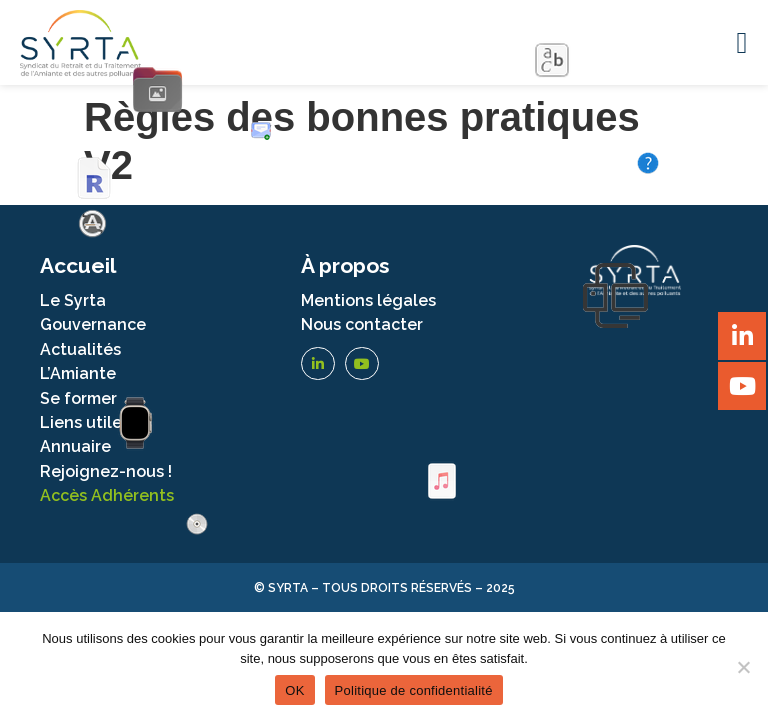 The height and width of the screenshot is (720, 768). I want to click on unmount or eject a CD/DVD disc, so click(197, 524).